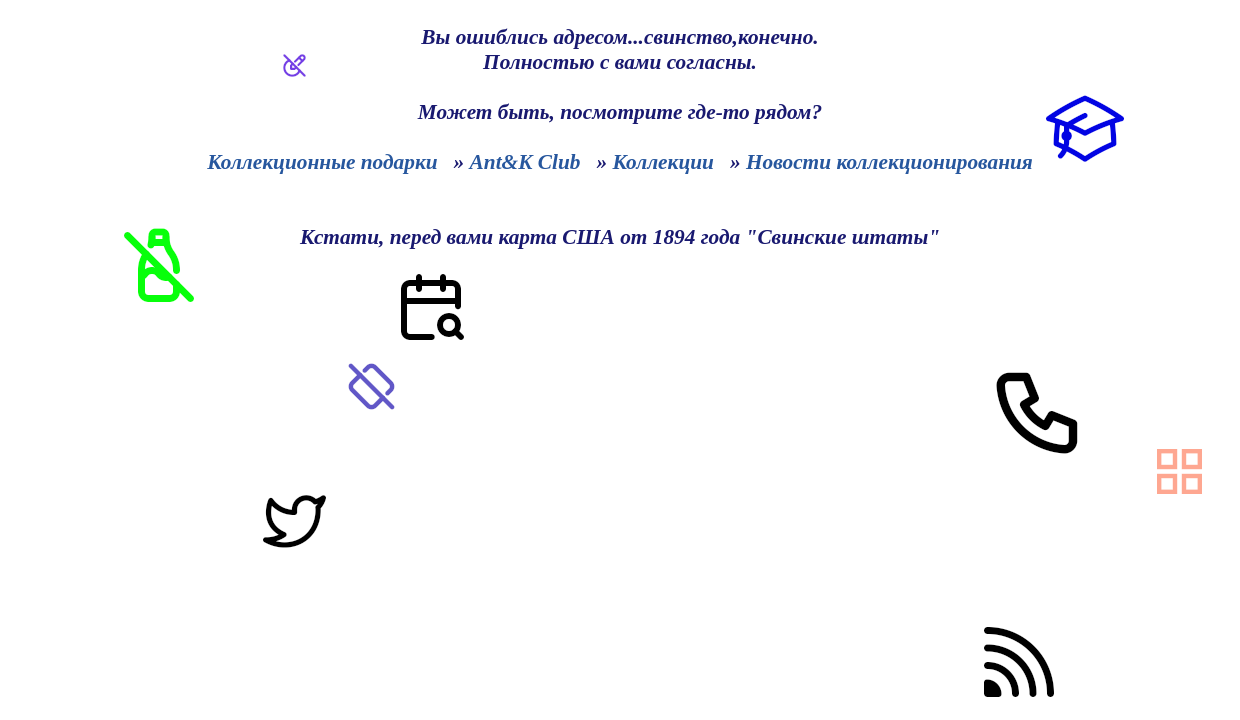 Image resolution: width=1240 pixels, height=720 pixels. Describe the element at coordinates (294, 65) in the screenshot. I see `editing is disabled or unavailable` at that location.